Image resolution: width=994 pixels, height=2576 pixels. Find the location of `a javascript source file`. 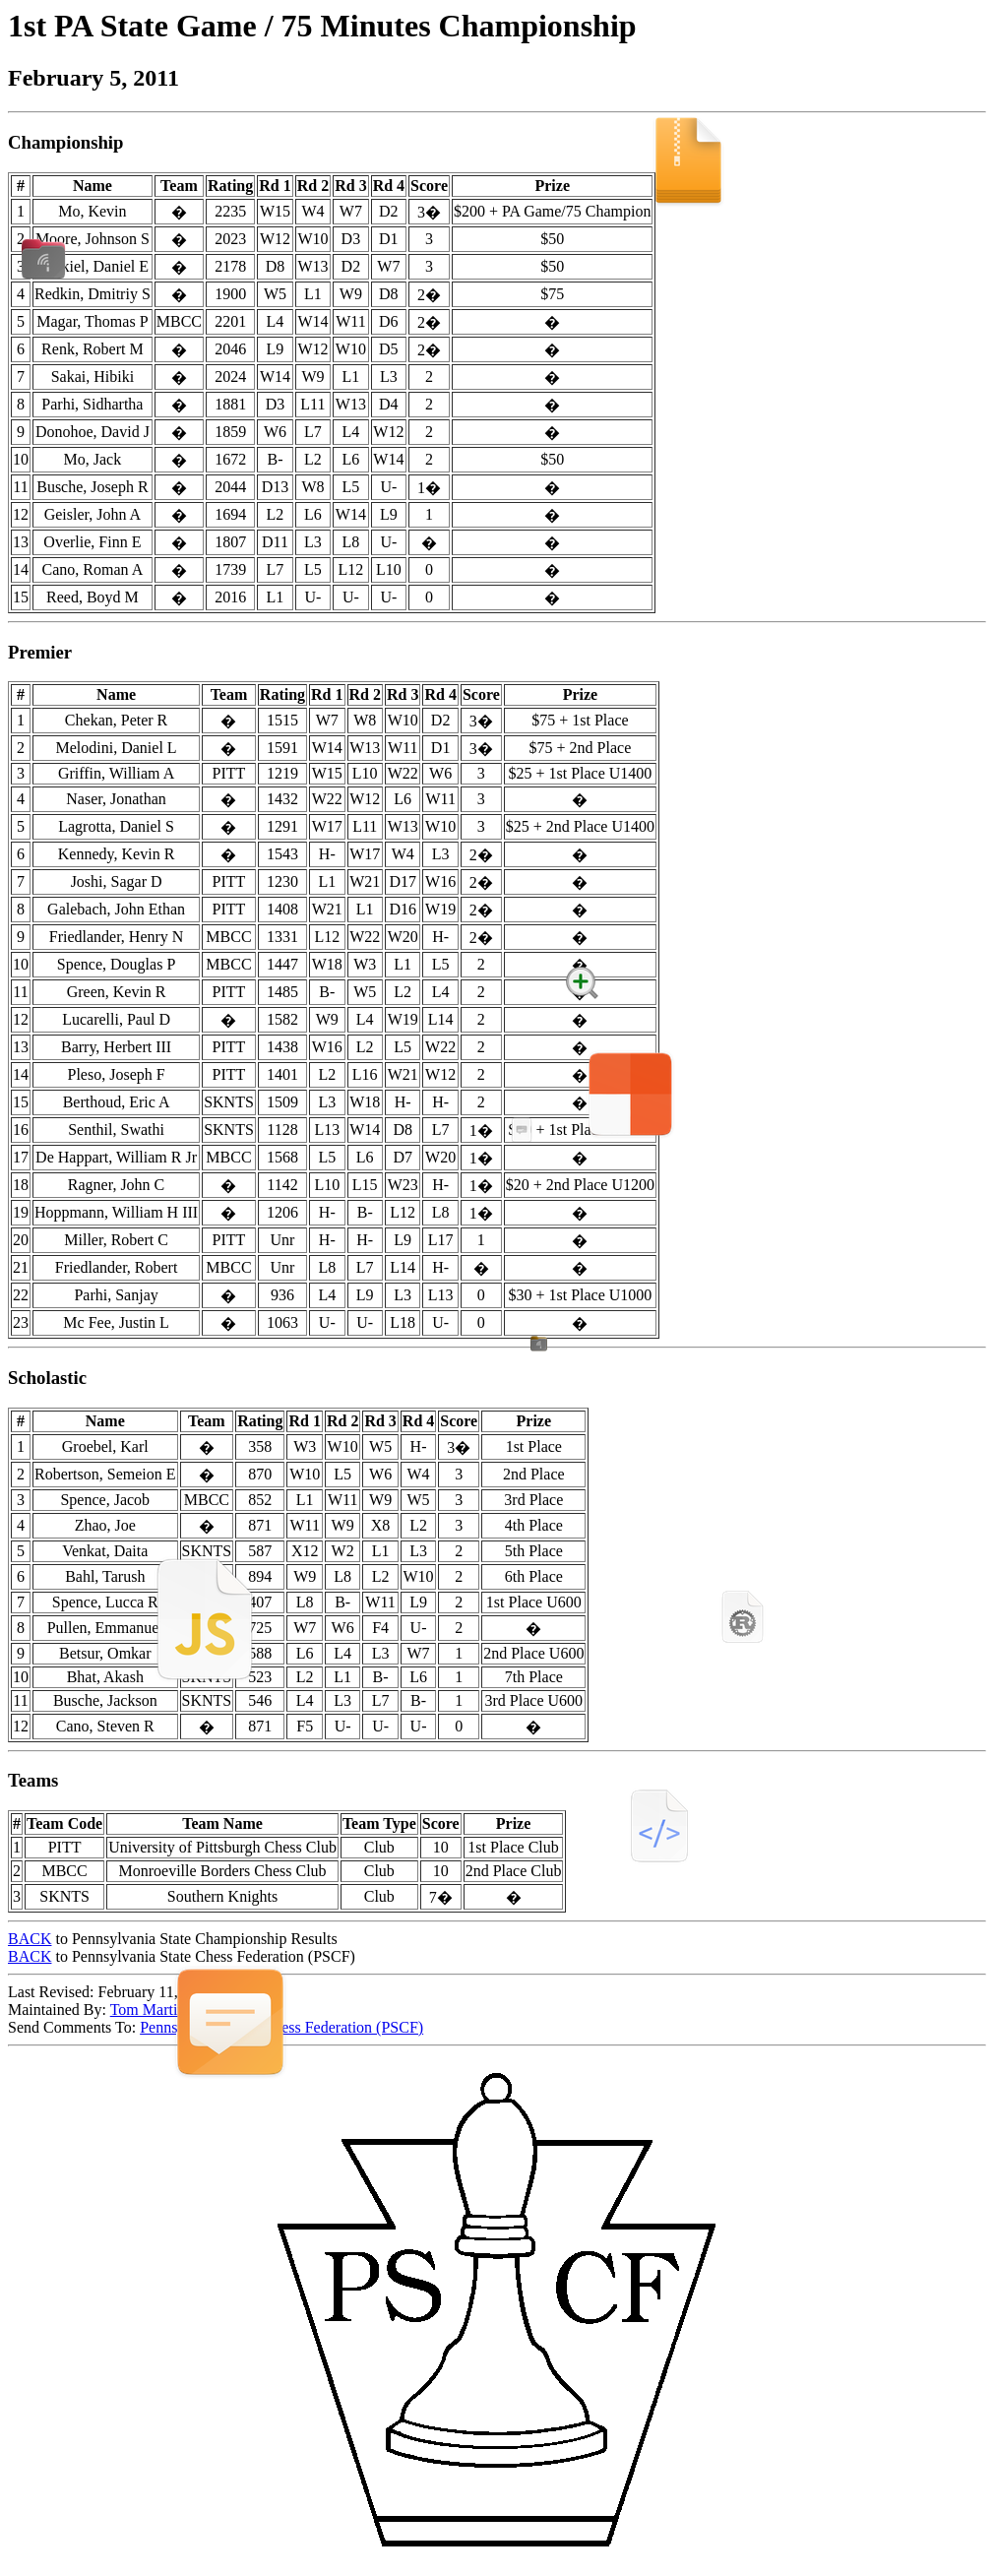

a javascript source file is located at coordinates (205, 1619).